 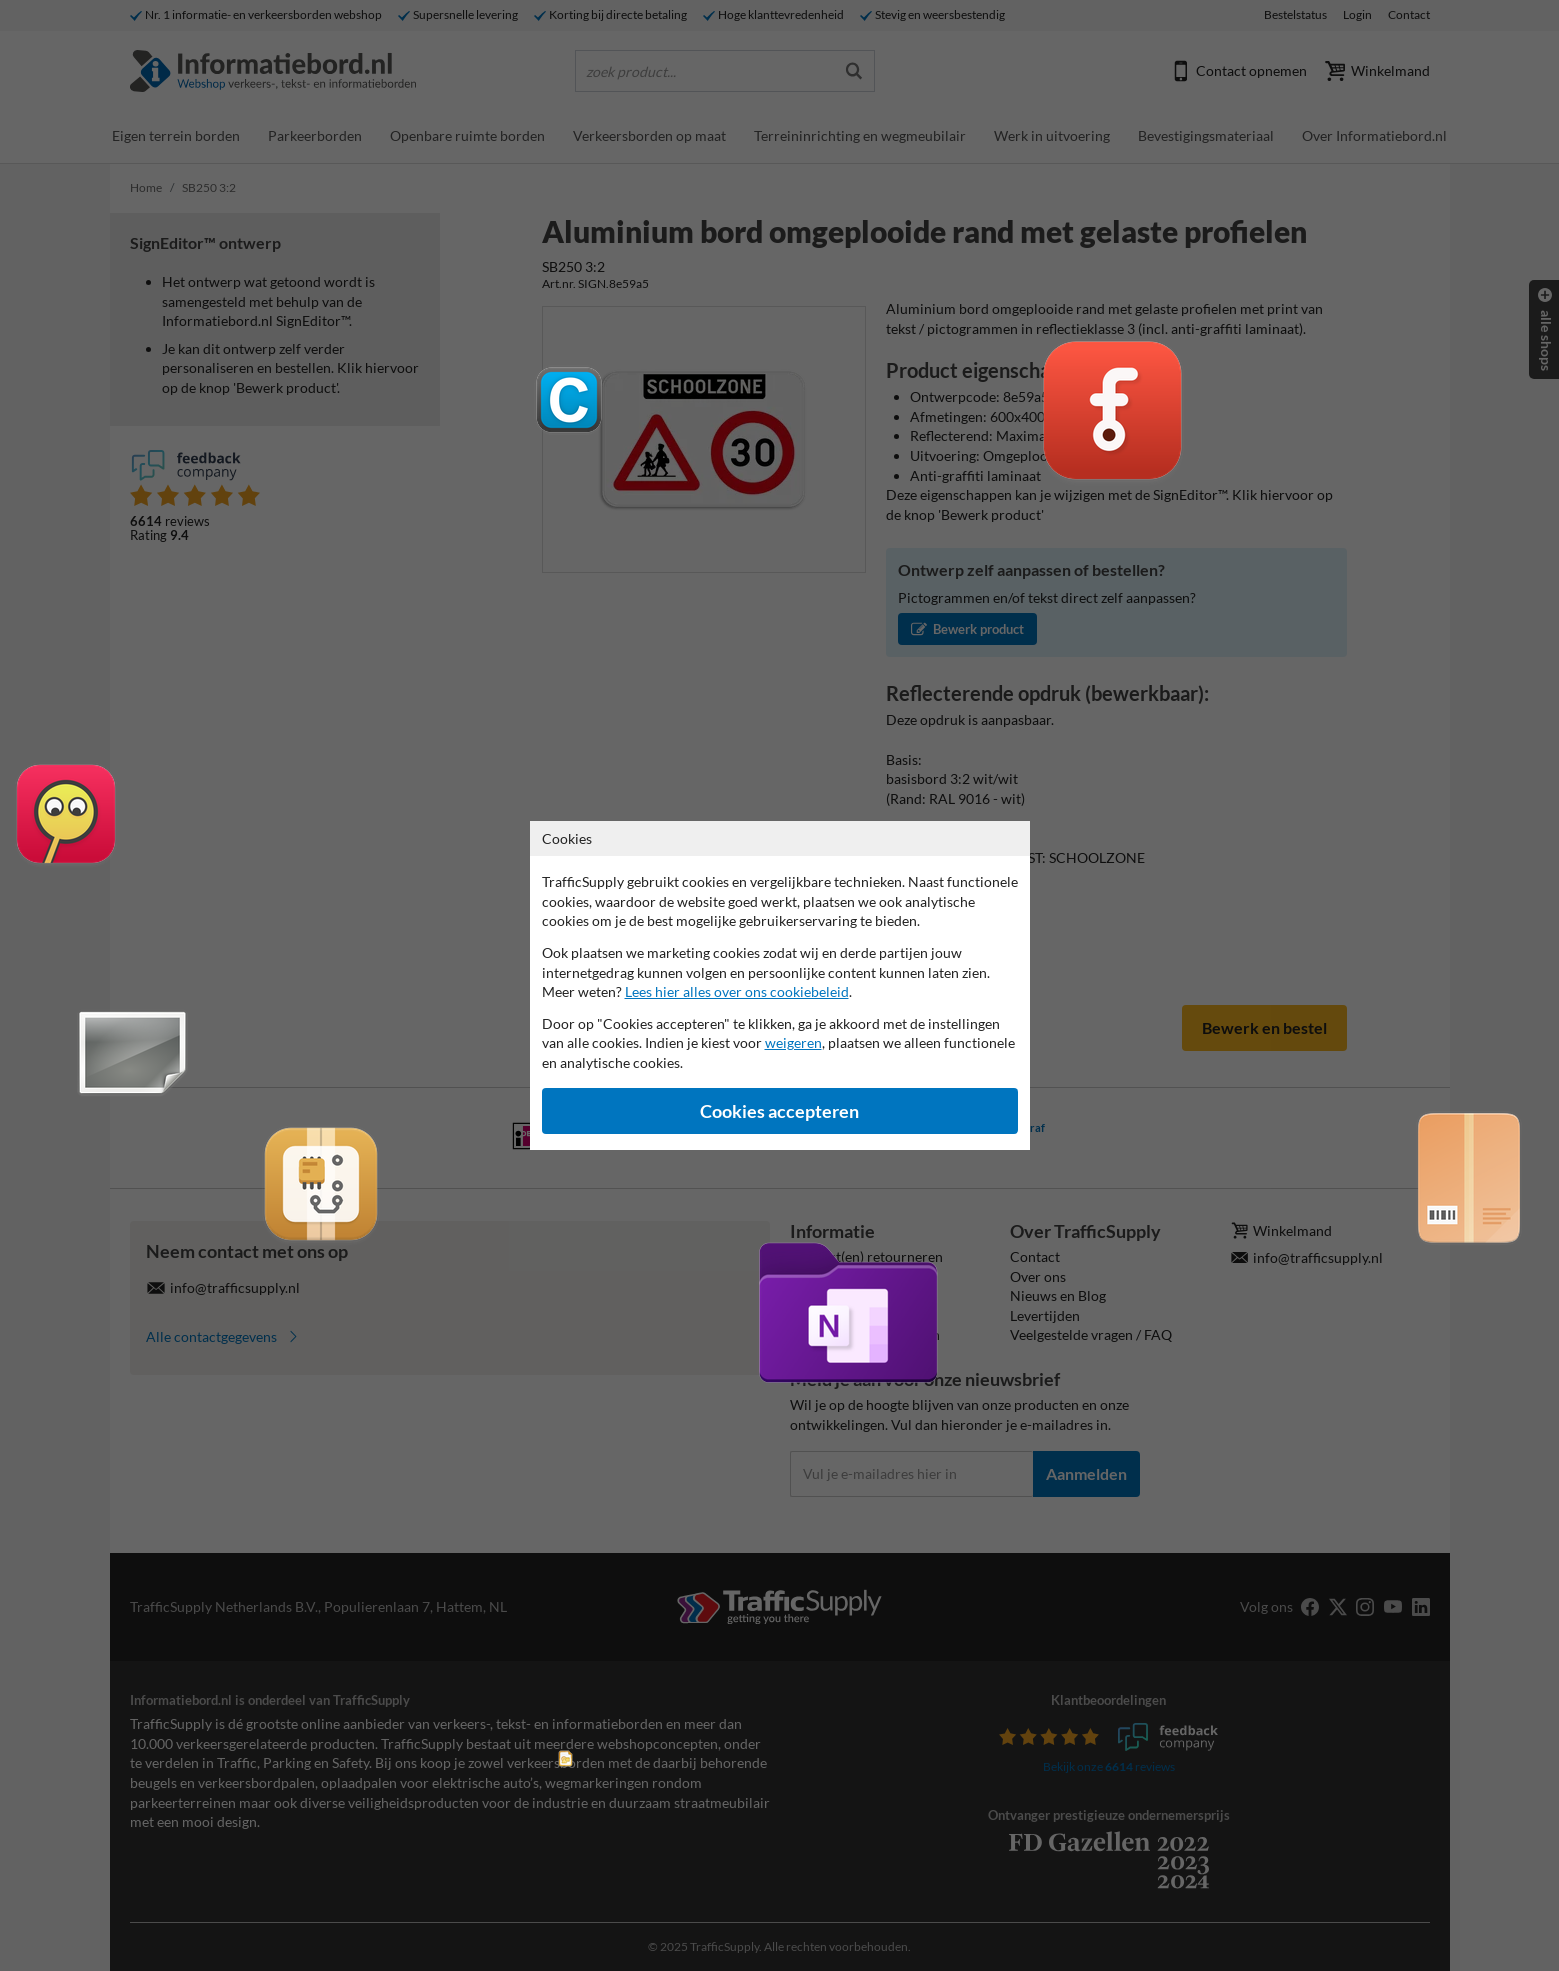 What do you see at coordinates (565, 1758) in the screenshot?
I see `open a graphics template file` at bounding box center [565, 1758].